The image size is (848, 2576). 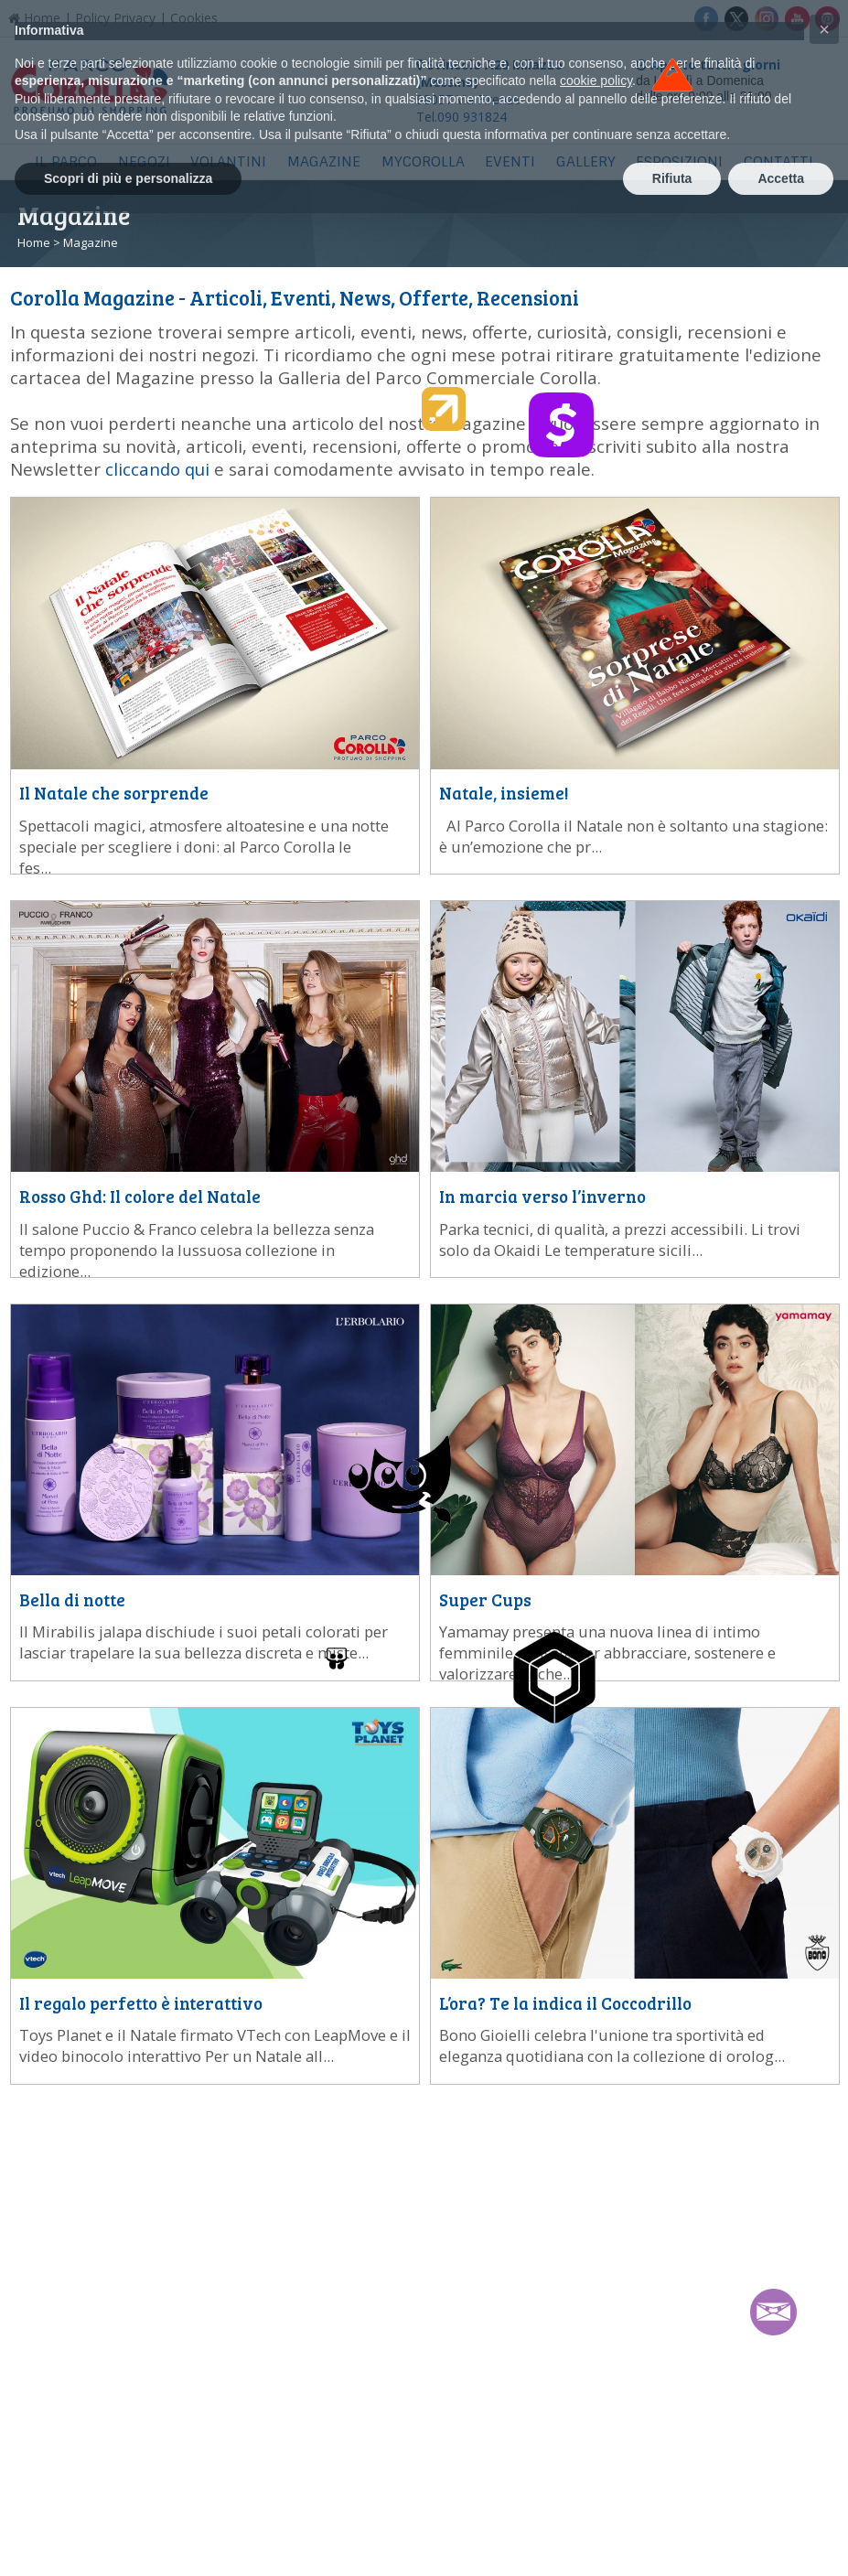 I want to click on indicates the app uses Jetpack Compose, so click(x=554, y=1678).